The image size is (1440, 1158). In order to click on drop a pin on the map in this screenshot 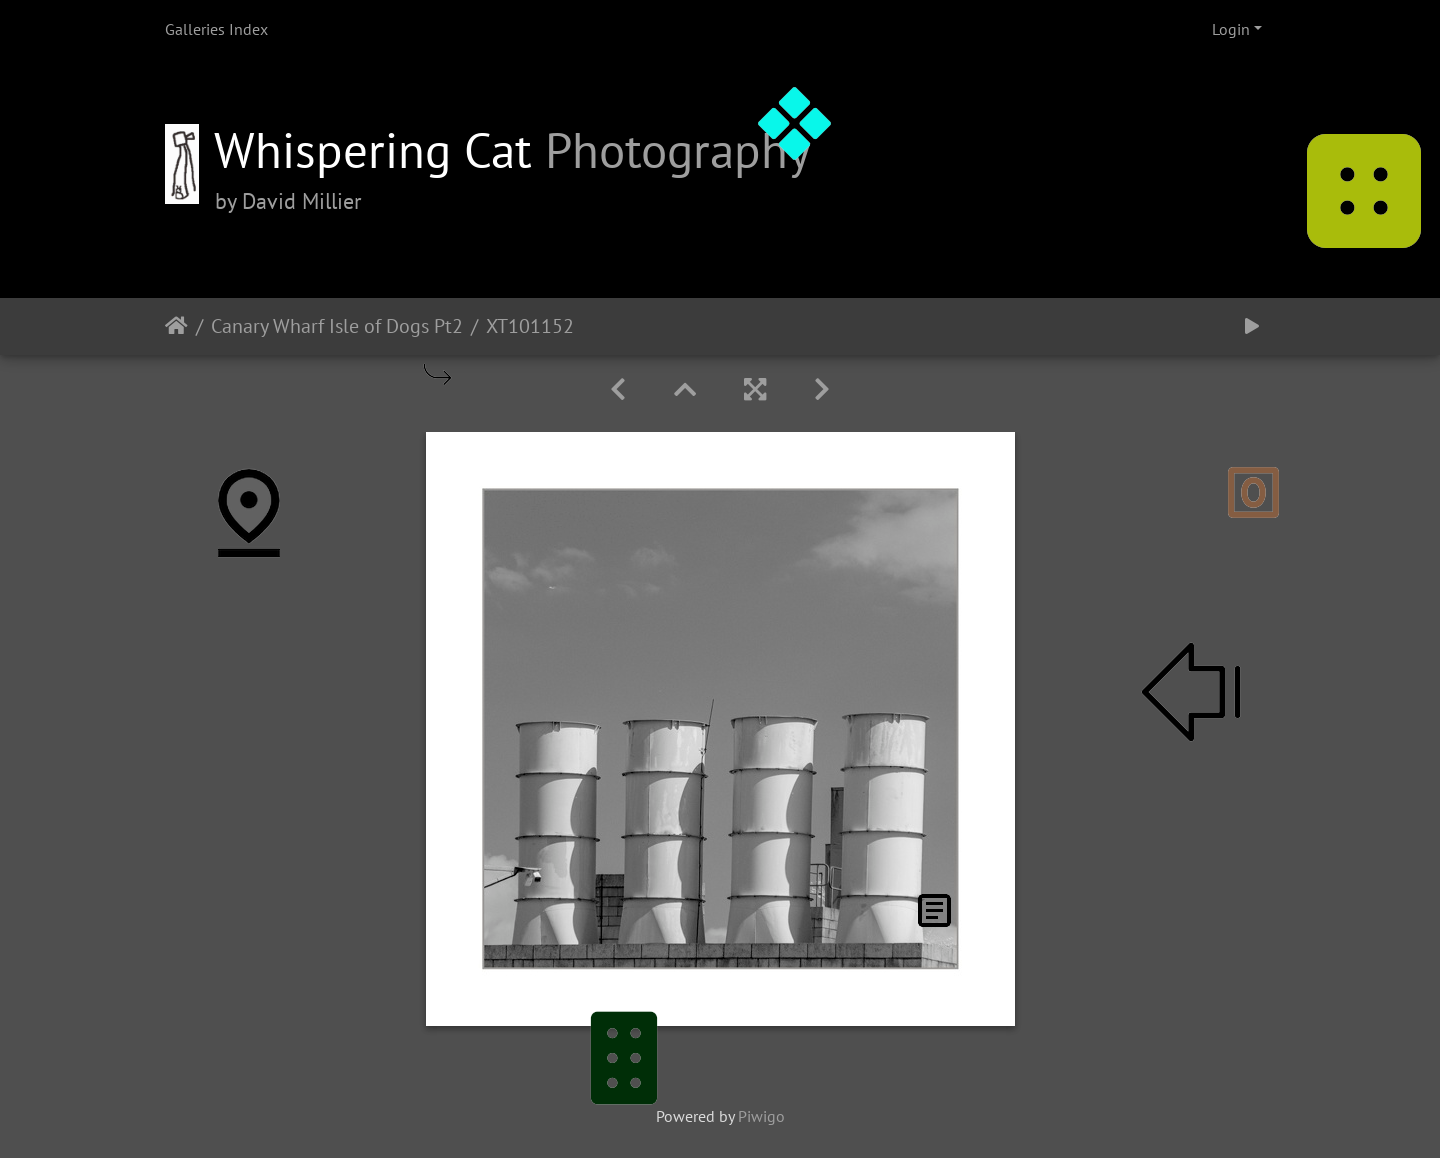, I will do `click(249, 513)`.